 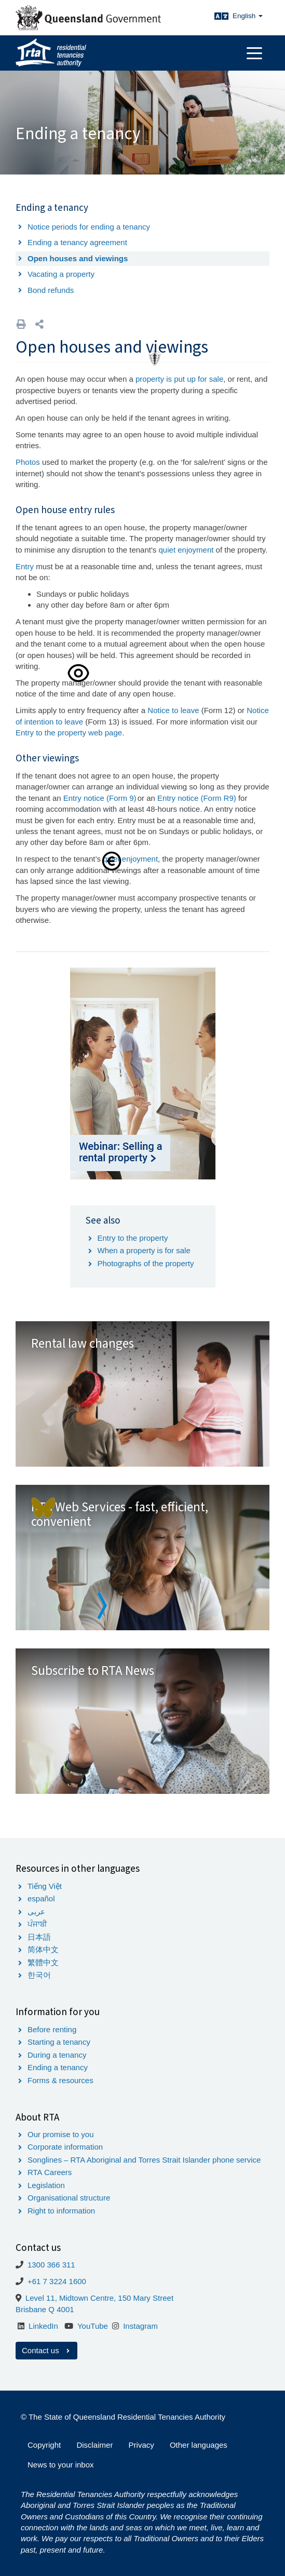 I want to click on navigate to the next item or page, so click(x=101, y=1605).